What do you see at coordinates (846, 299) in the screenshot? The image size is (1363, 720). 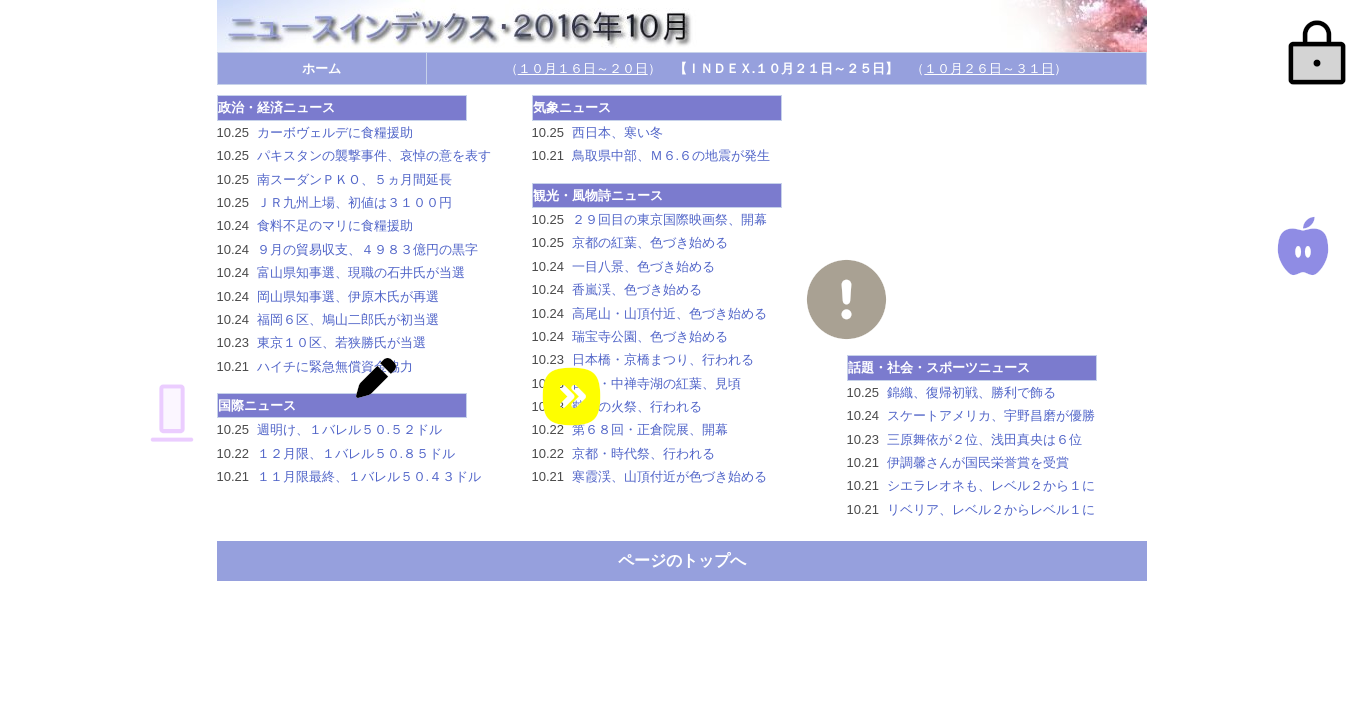 I see `indicates a warning or alert requiring attention` at bounding box center [846, 299].